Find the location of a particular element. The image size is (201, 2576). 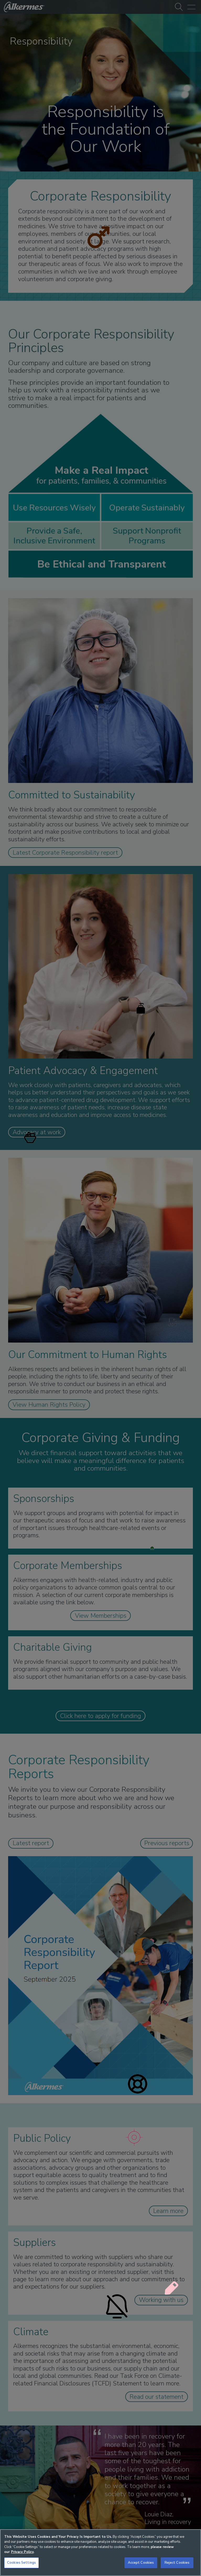

view salad or healthy food options is located at coordinates (30, 1137).